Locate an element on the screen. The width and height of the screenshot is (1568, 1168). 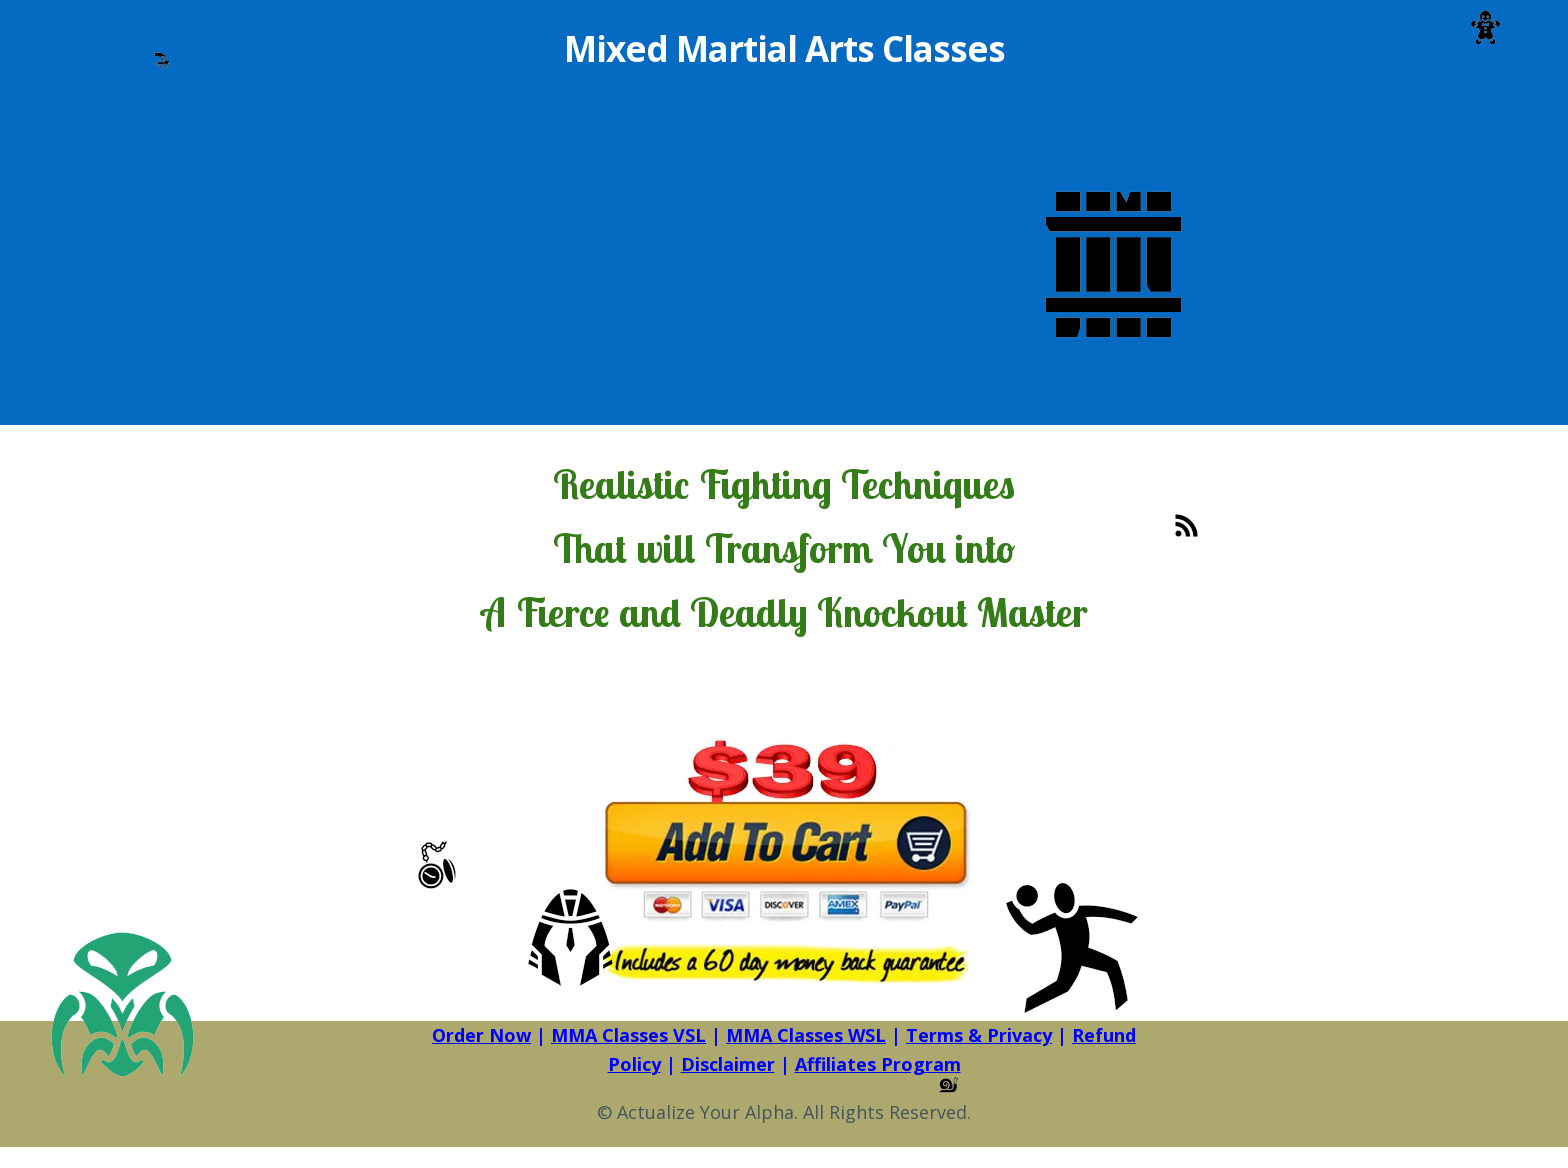
access ball throwing or toss-related games is located at coordinates (1072, 948).